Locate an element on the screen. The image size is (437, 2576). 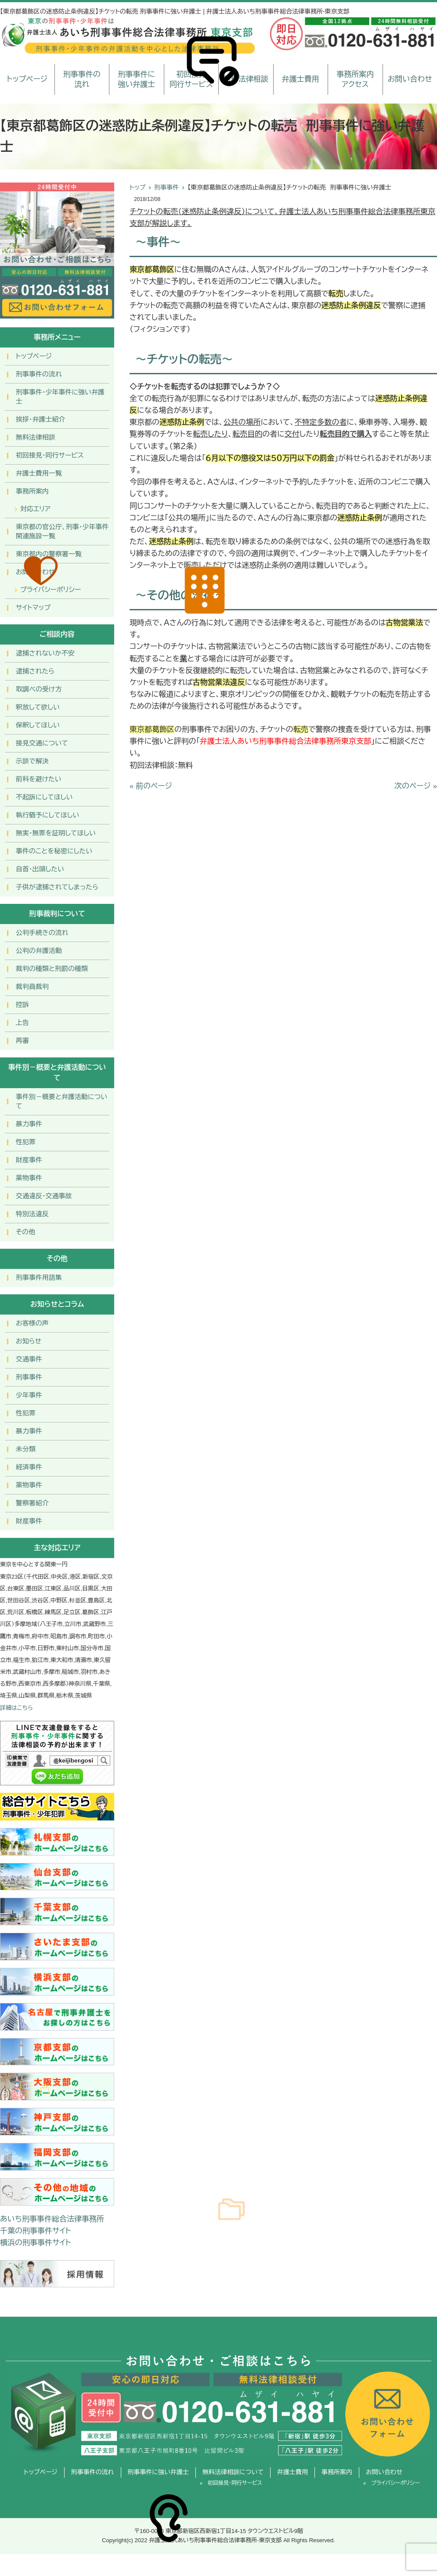
open numeric keypad for input is located at coordinates (205, 590).